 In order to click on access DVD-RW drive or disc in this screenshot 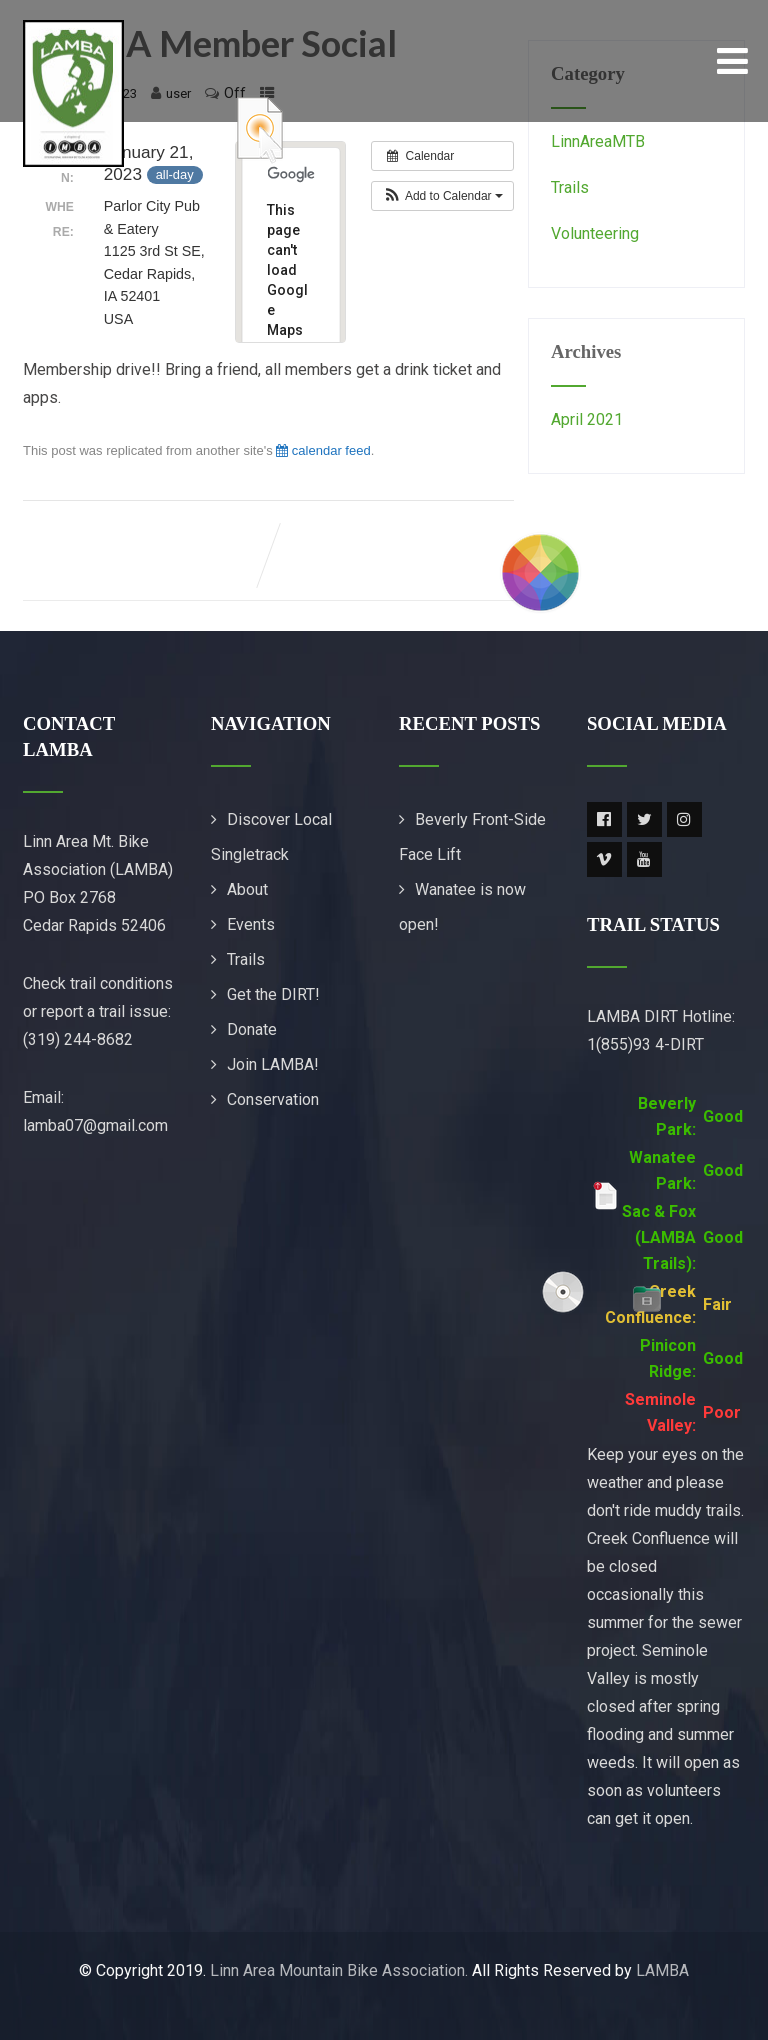, I will do `click(563, 1292)`.